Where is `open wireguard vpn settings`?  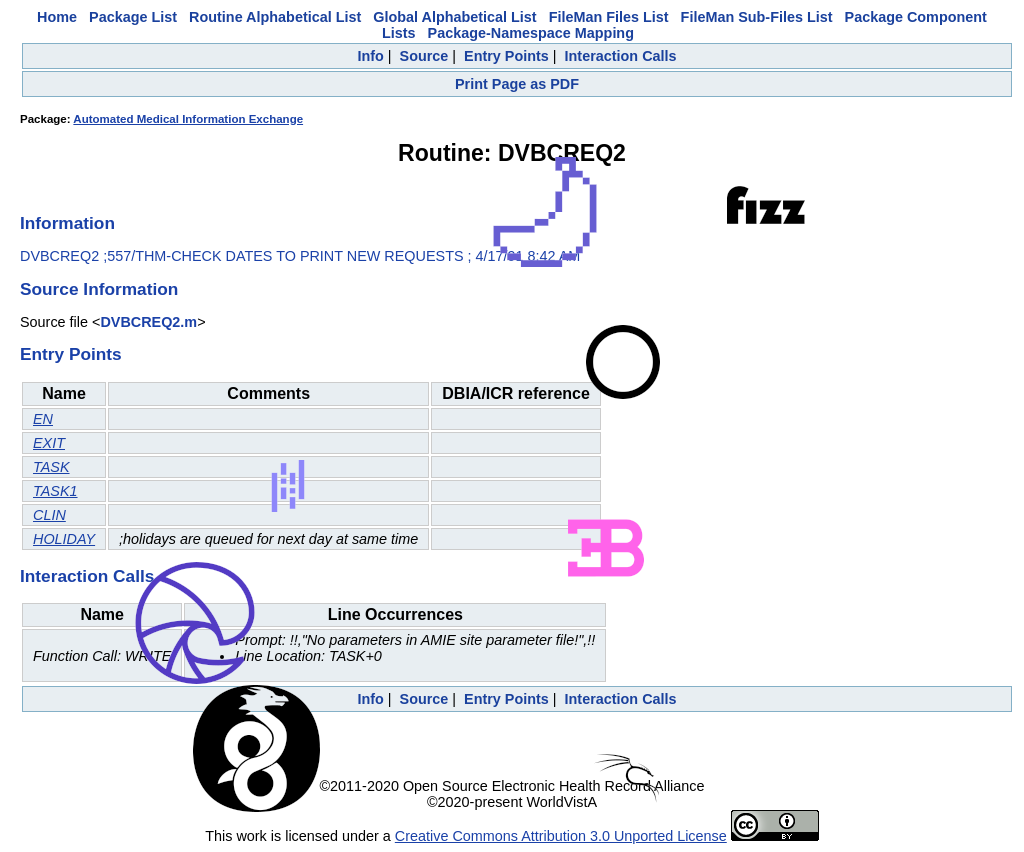
open wireguard vpn settings is located at coordinates (256, 748).